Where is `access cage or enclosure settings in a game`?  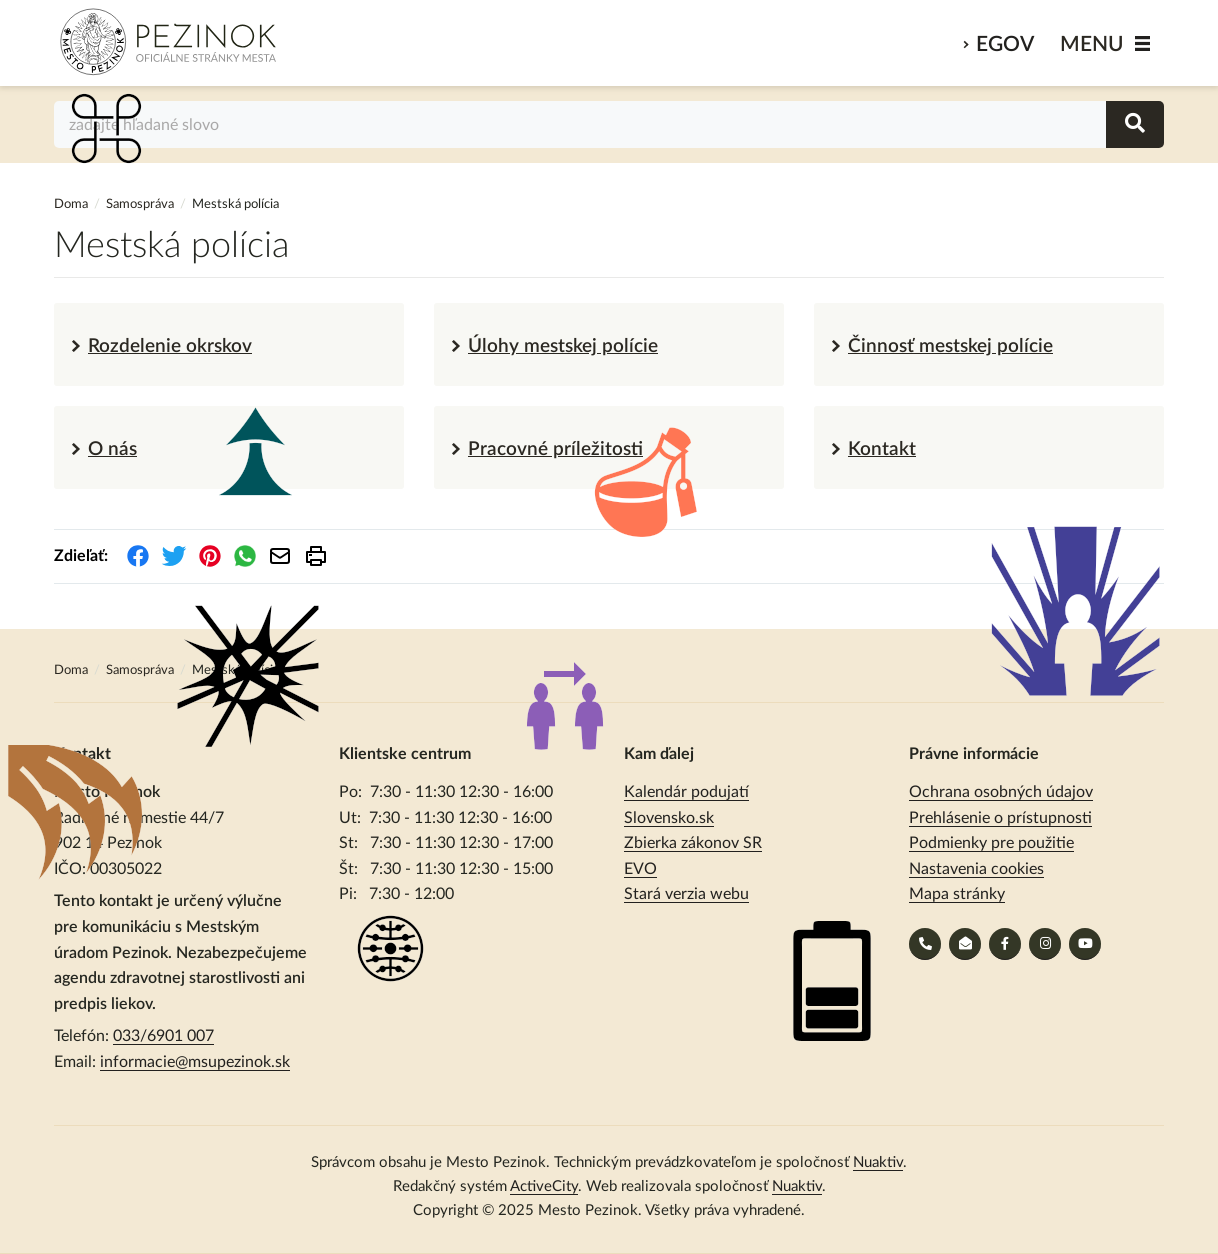 access cage or enclosure settings in a game is located at coordinates (390, 948).